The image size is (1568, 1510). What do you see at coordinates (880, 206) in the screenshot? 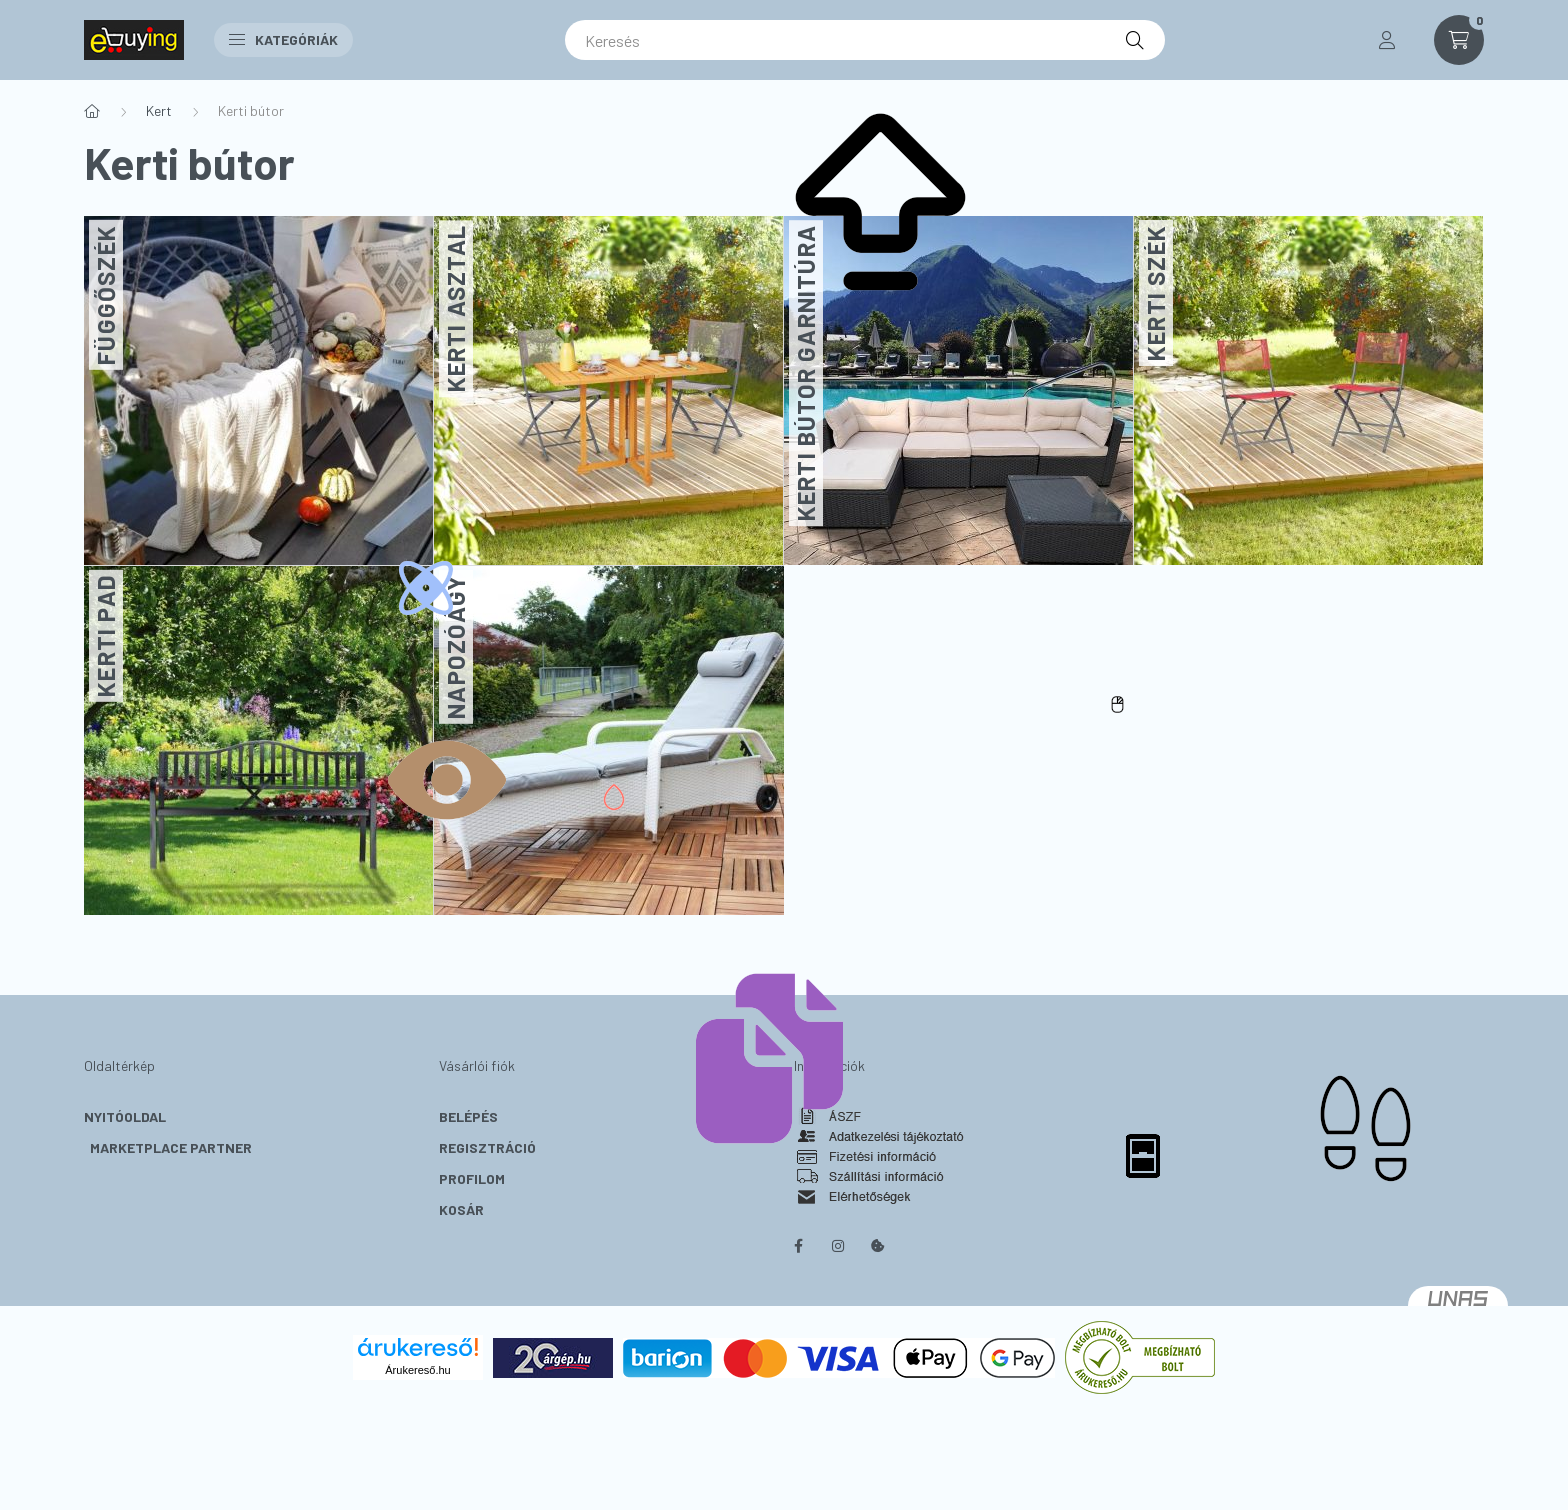
I see `upload file to cloud or server` at bounding box center [880, 206].